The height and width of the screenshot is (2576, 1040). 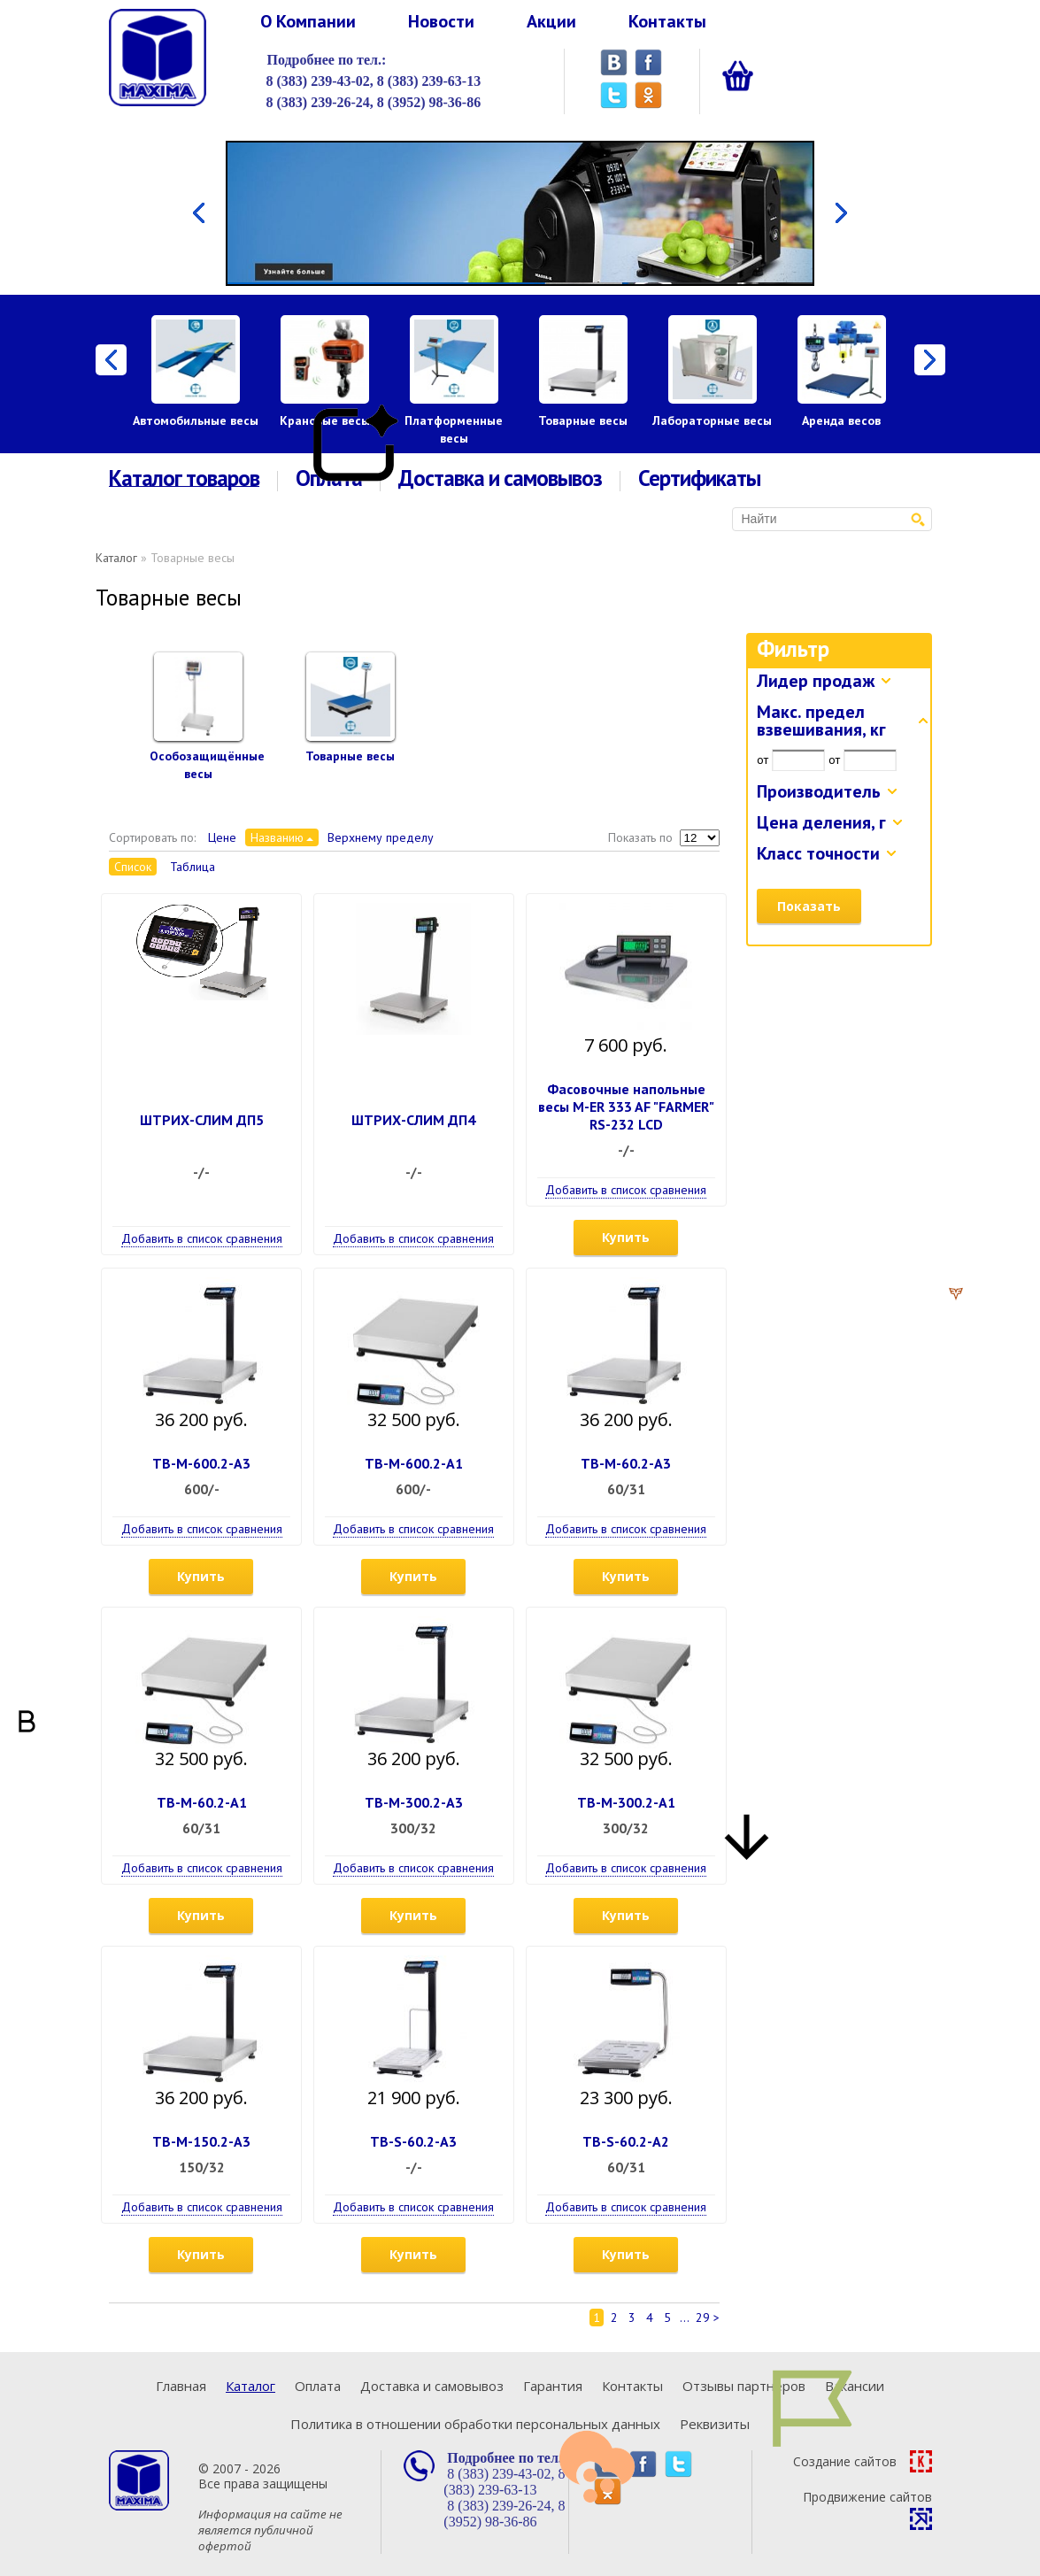 What do you see at coordinates (597, 2464) in the screenshot?
I see `indicates hail weather conditions` at bounding box center [597, 2464].